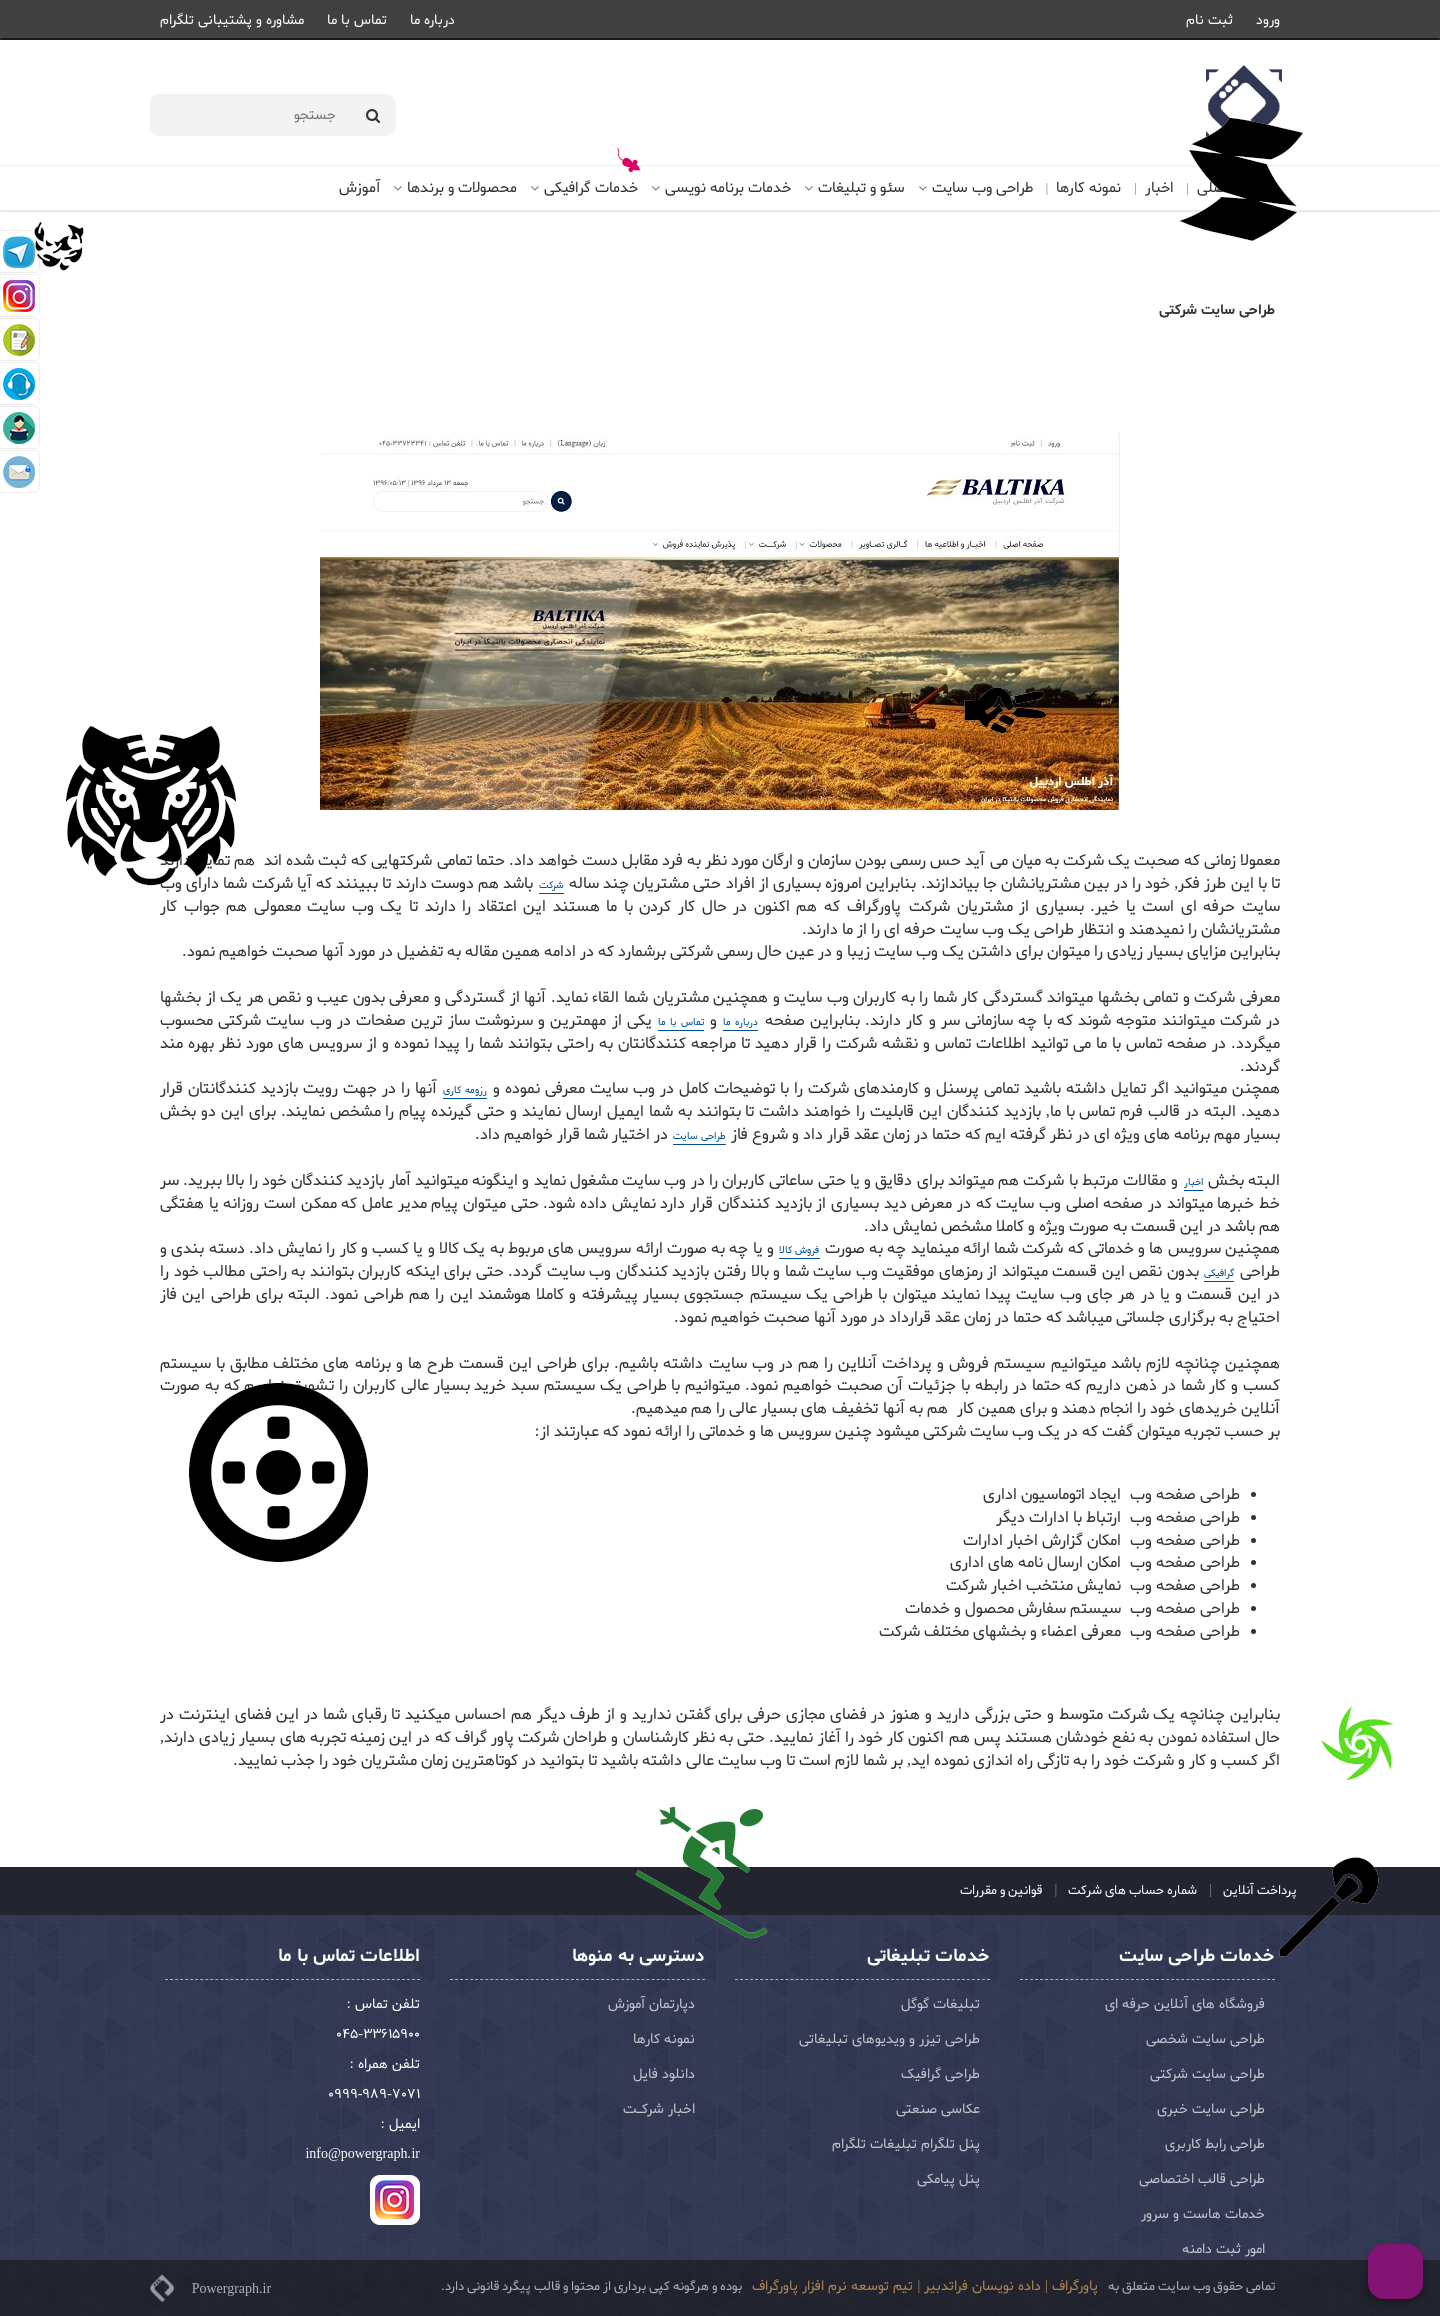 This screenshot has width=1440, height=2316. Describe the element at coordinates (1329, 1906) in the screenshot. I see `dental examination tool icon` at that location.